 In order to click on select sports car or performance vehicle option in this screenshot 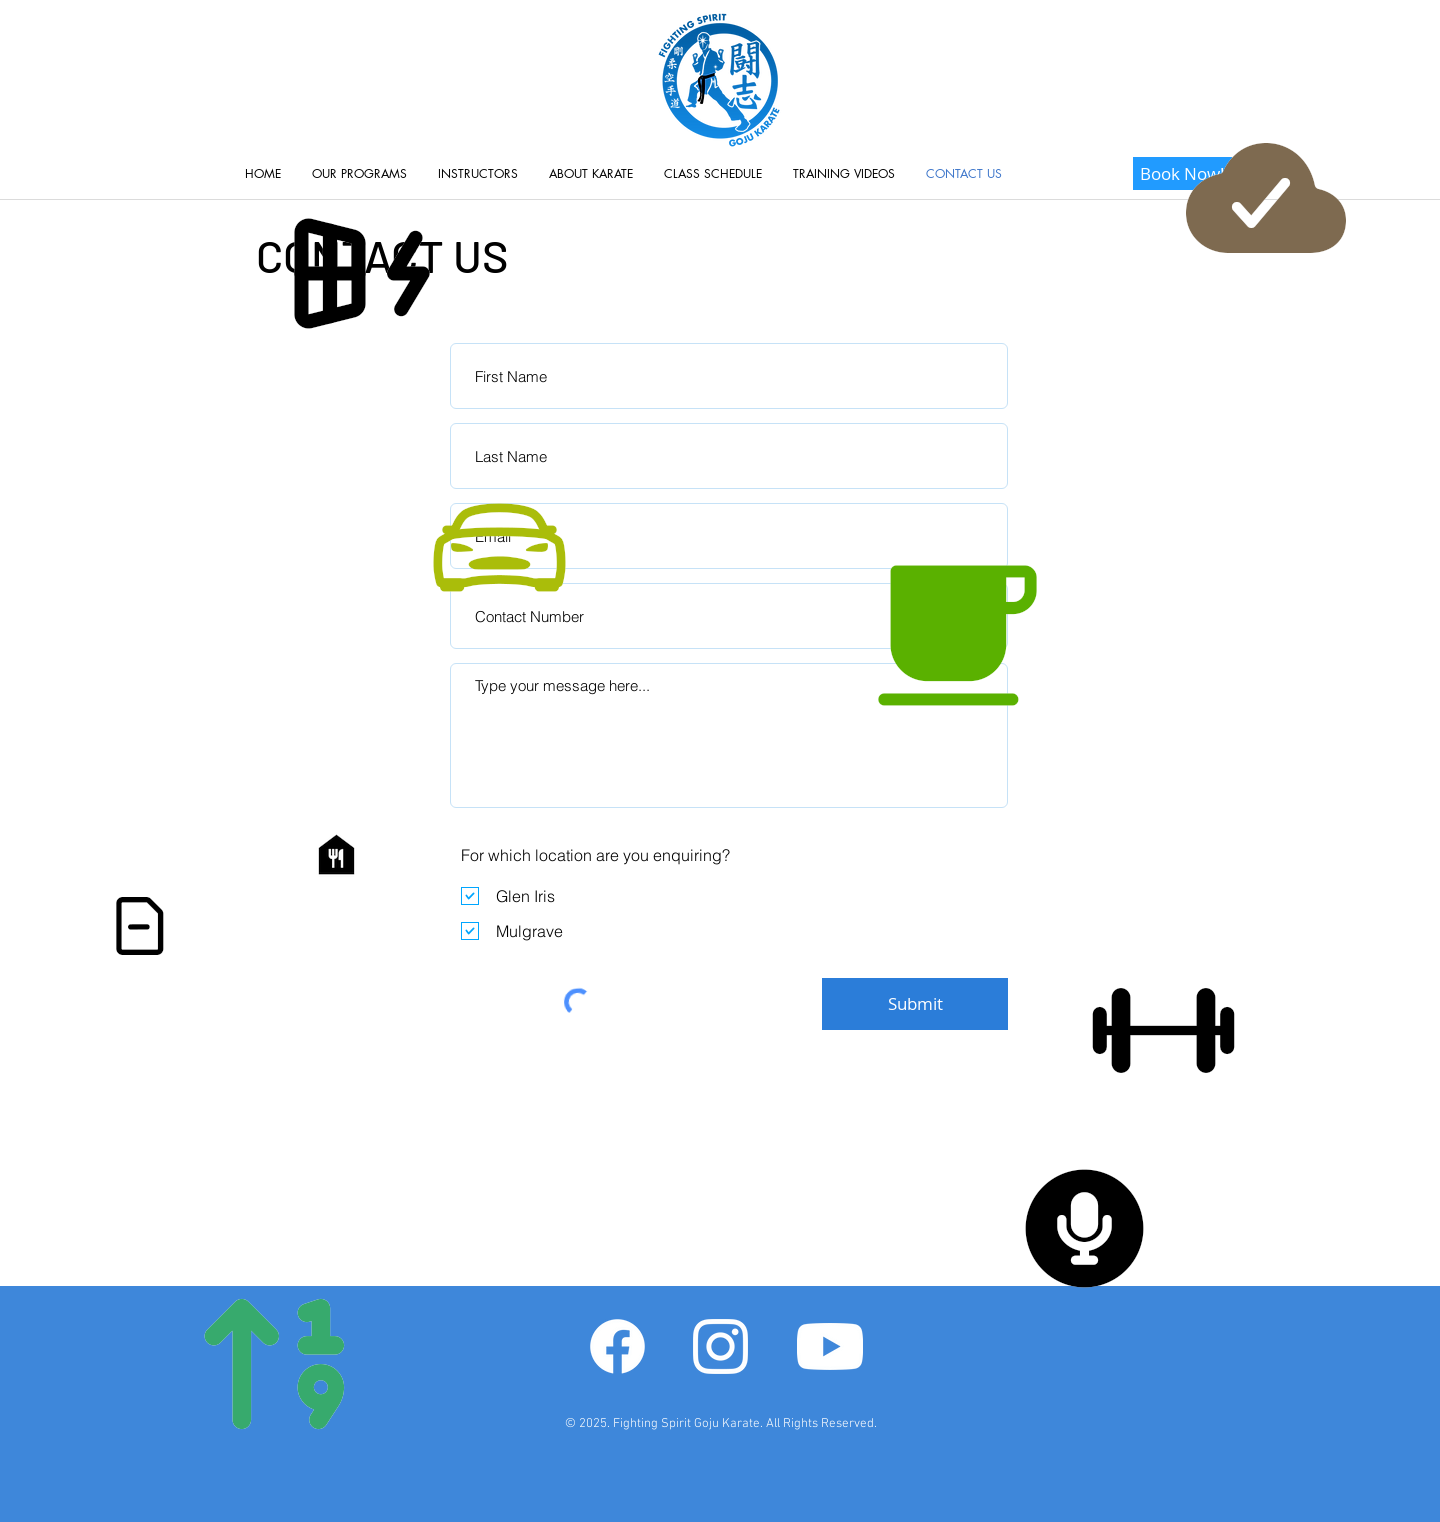, I will do `click(499, 547)`.